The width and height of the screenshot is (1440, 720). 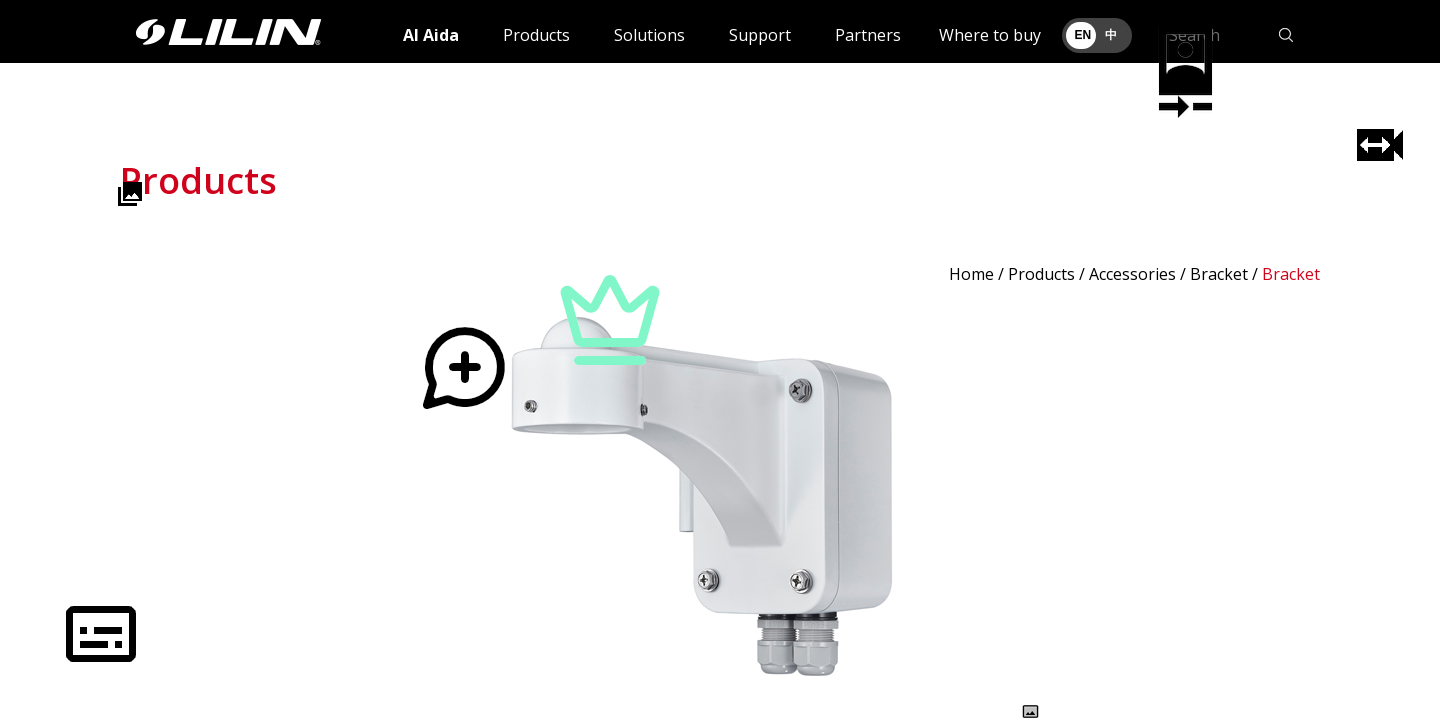 What do you see at coordinates (465, 367) in the screenshot?
I see `add a comment or review to a location` at bounding box center [465, 367].